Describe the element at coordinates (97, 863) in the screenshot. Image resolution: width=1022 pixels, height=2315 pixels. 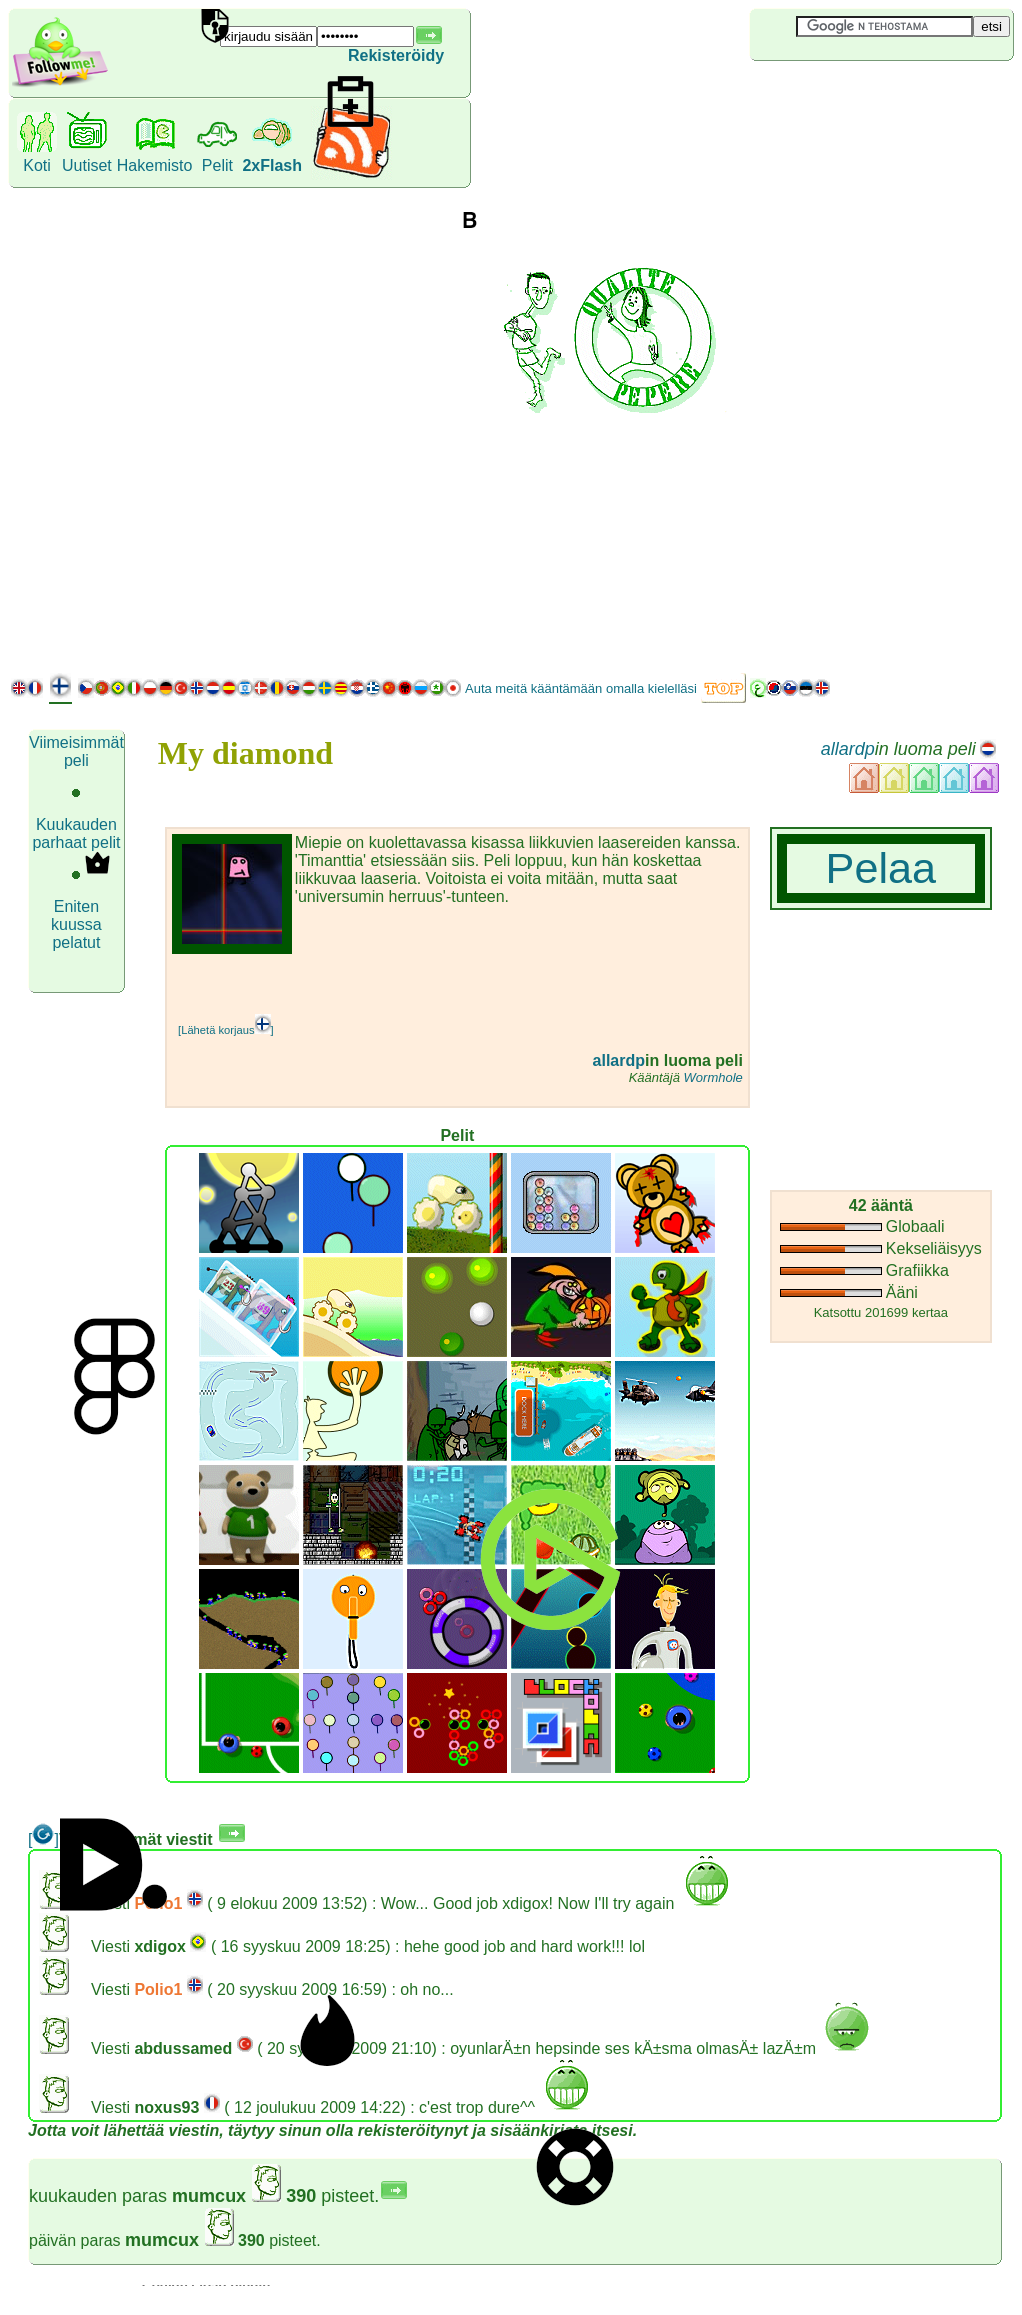
I see `indicates VIP or premium membership status` at that location.